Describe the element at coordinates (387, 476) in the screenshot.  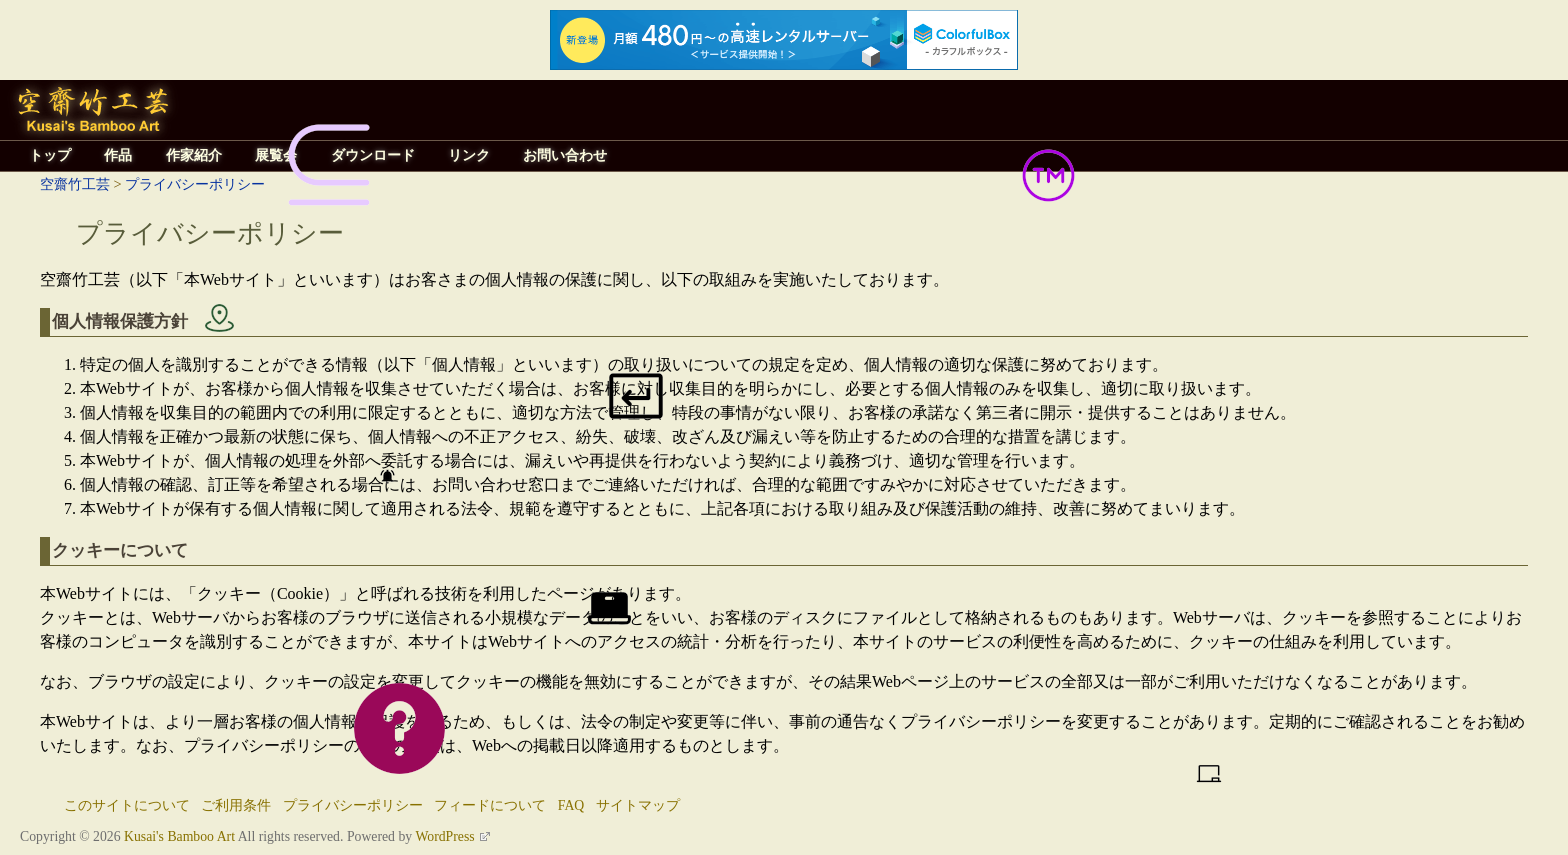
I see `indicates active or incoming notifications` at that location.